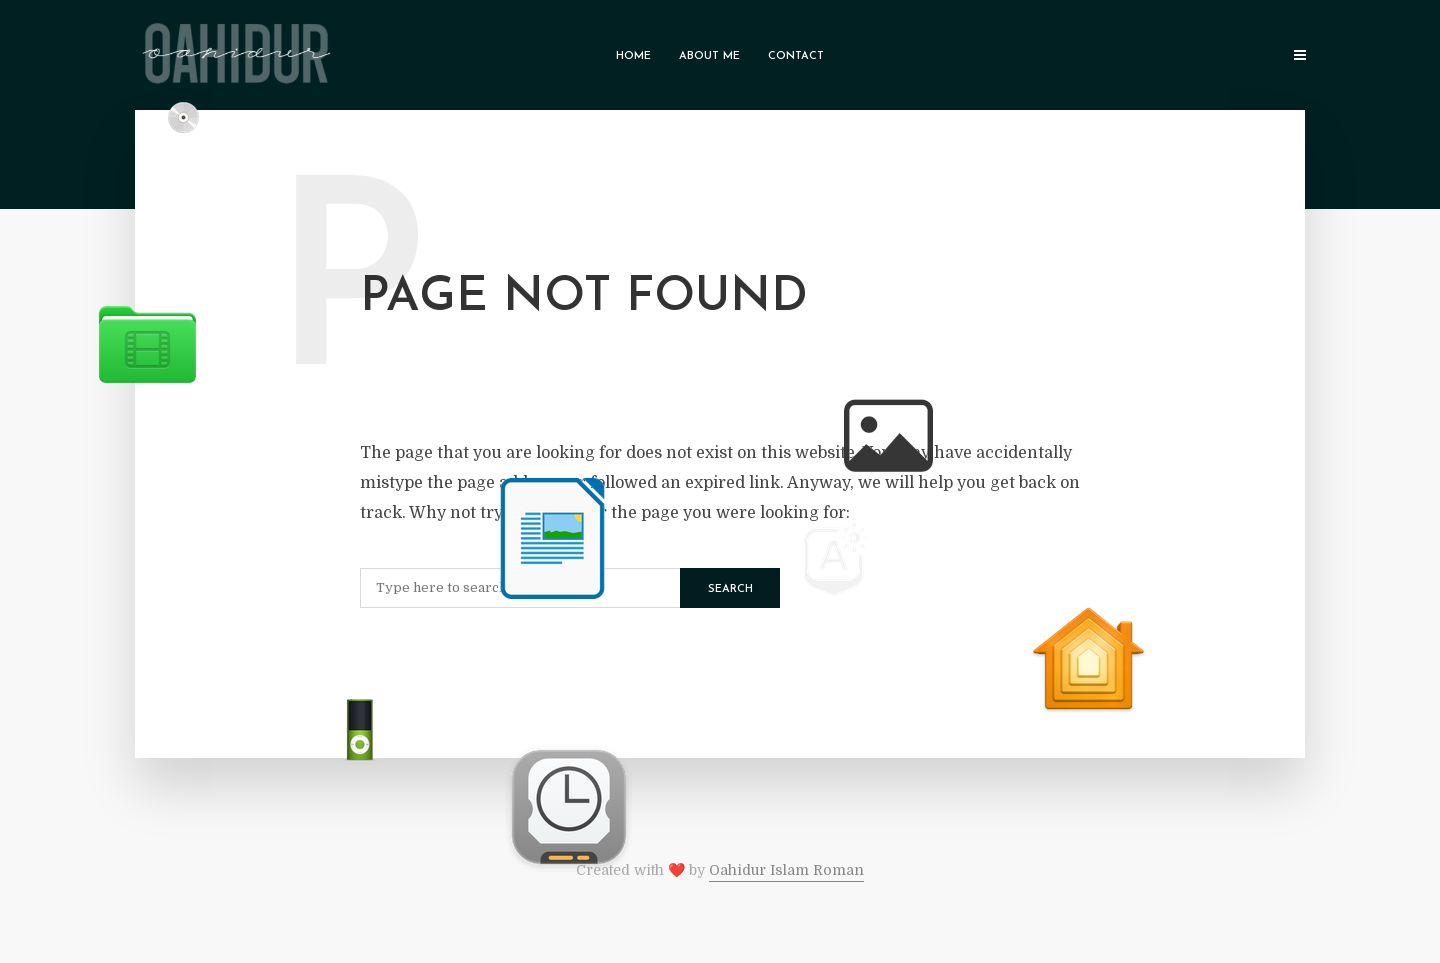 This screenshot has width=1440, height=963. Describe the element at coordinates (1088, 658) in the screenshot. I see `open home settings or preferences` at that location.